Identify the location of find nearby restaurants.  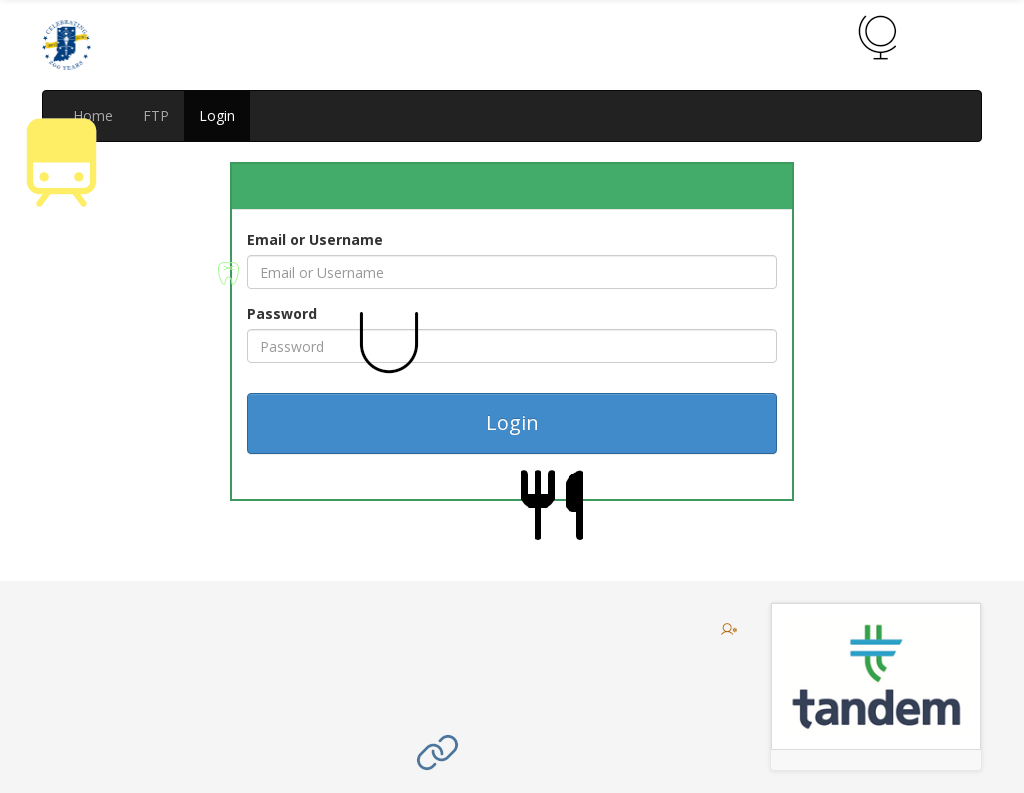
(552, 505).